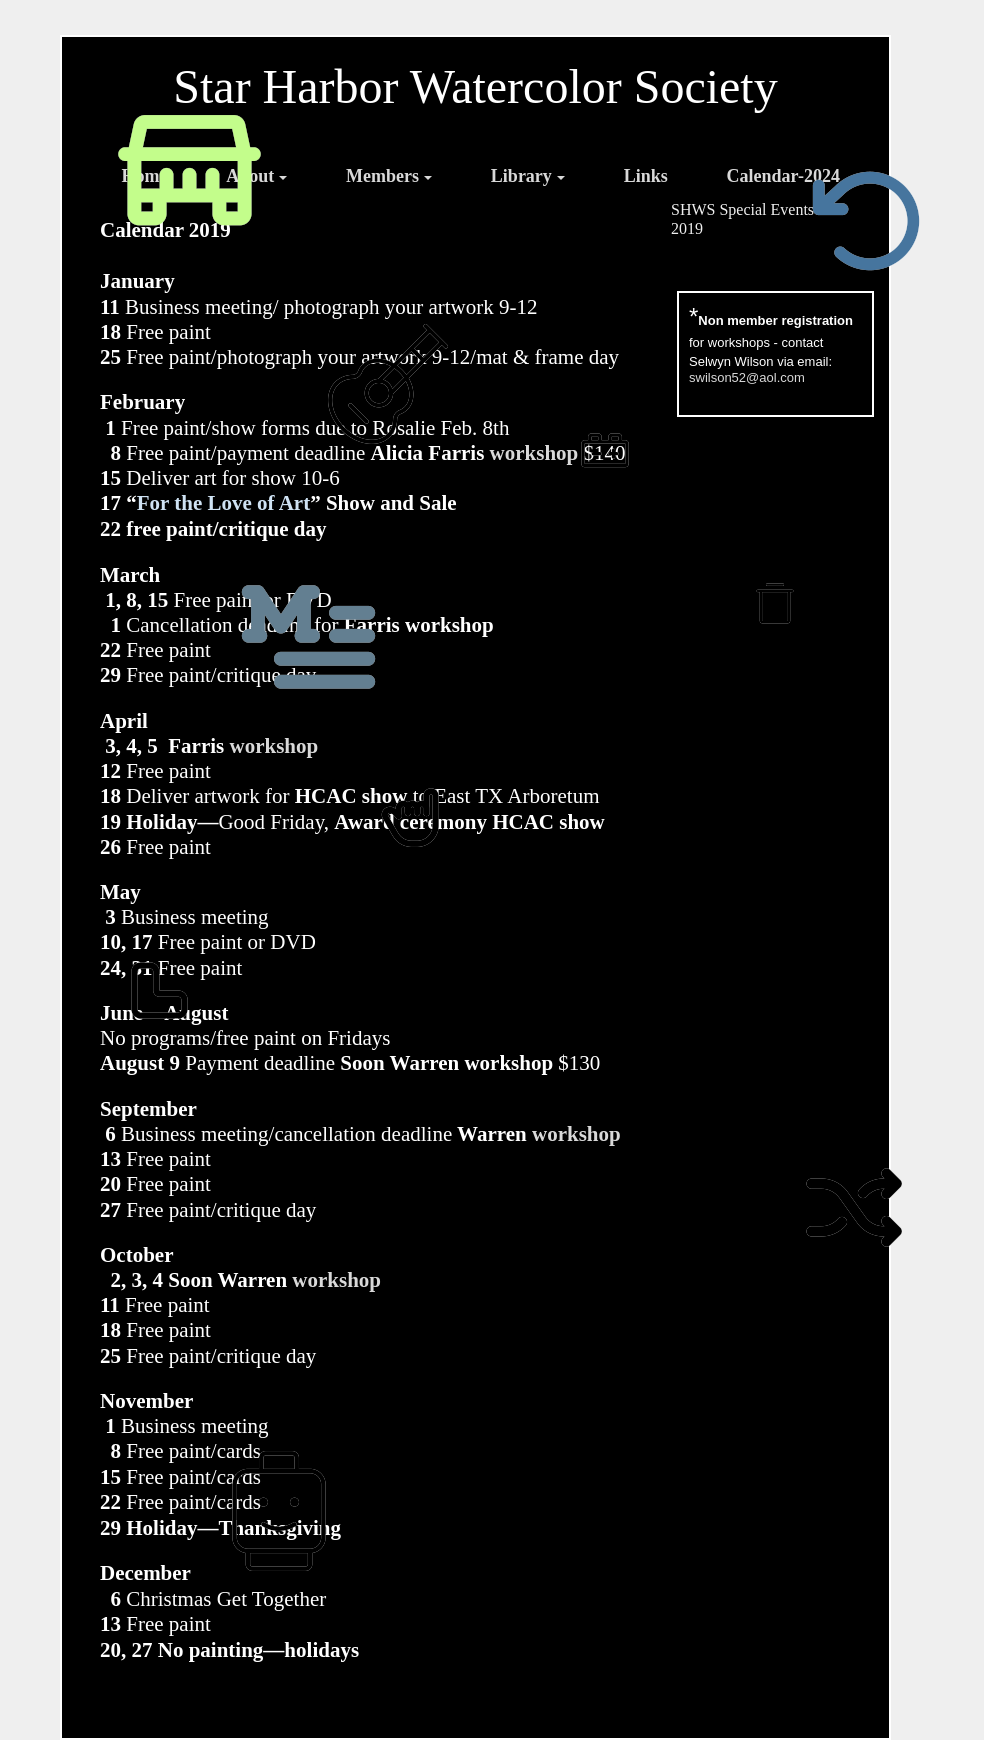 This screenshot has height=1740, width=984. What do you see at coordinates (159, 990) in the screenshot?
I see `connect two paths with a straight corner join` at bounding box center [159, 990].